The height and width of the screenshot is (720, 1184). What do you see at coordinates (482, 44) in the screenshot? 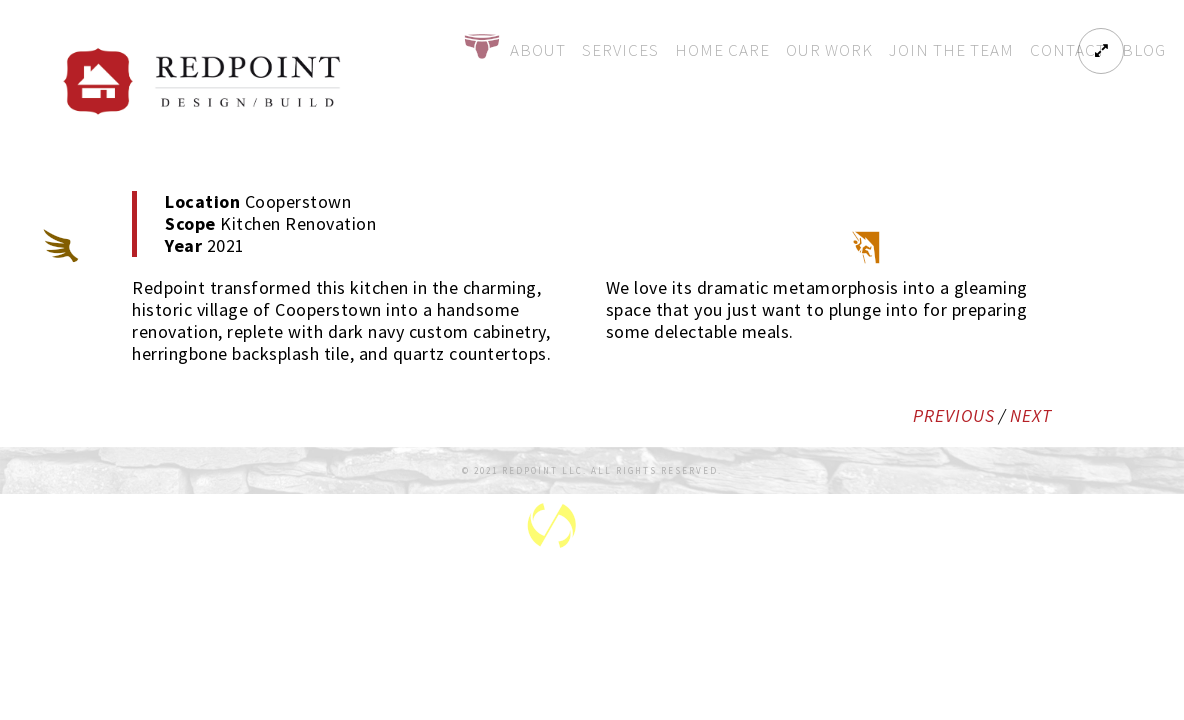
I see `browse underwear or intimate apparel category` at bounding box center [482, 44].